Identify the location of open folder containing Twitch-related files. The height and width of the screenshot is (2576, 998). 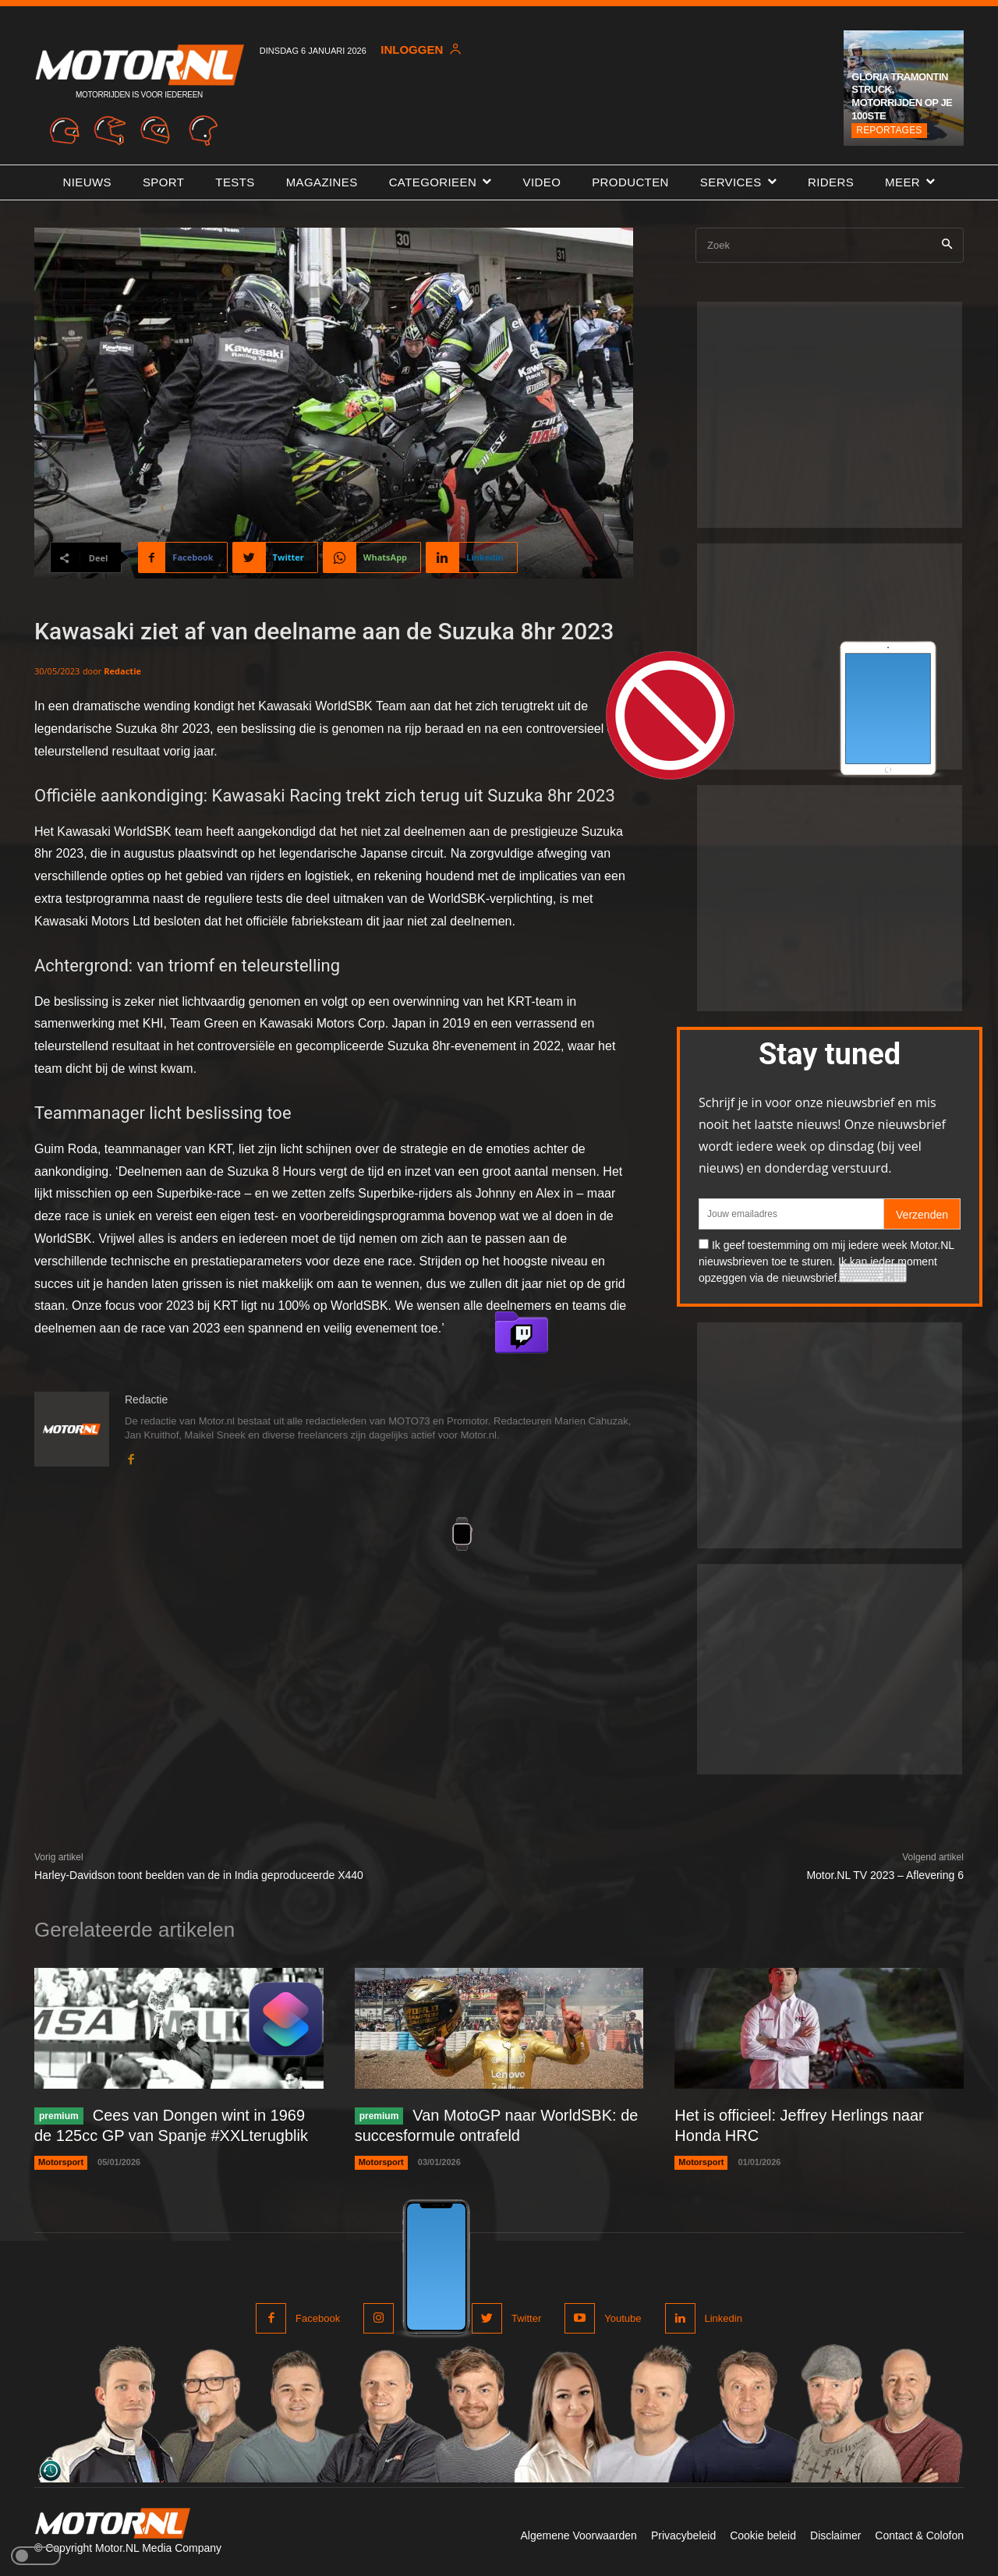
(521, 1333).